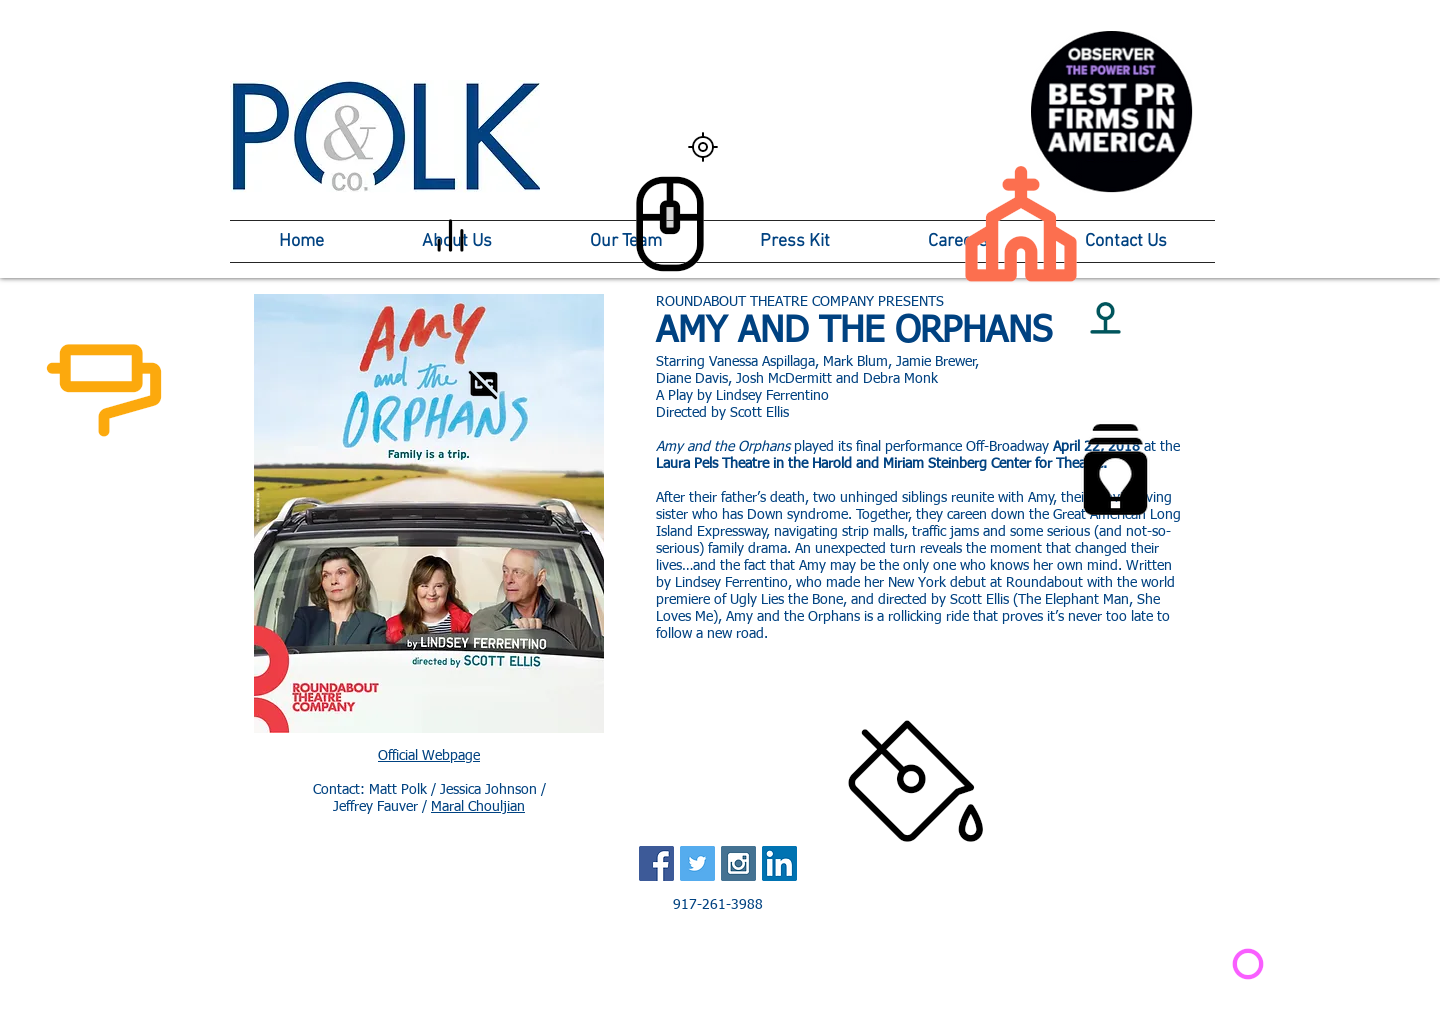  I want to click on mark a location on the map, so click(1105, 318).